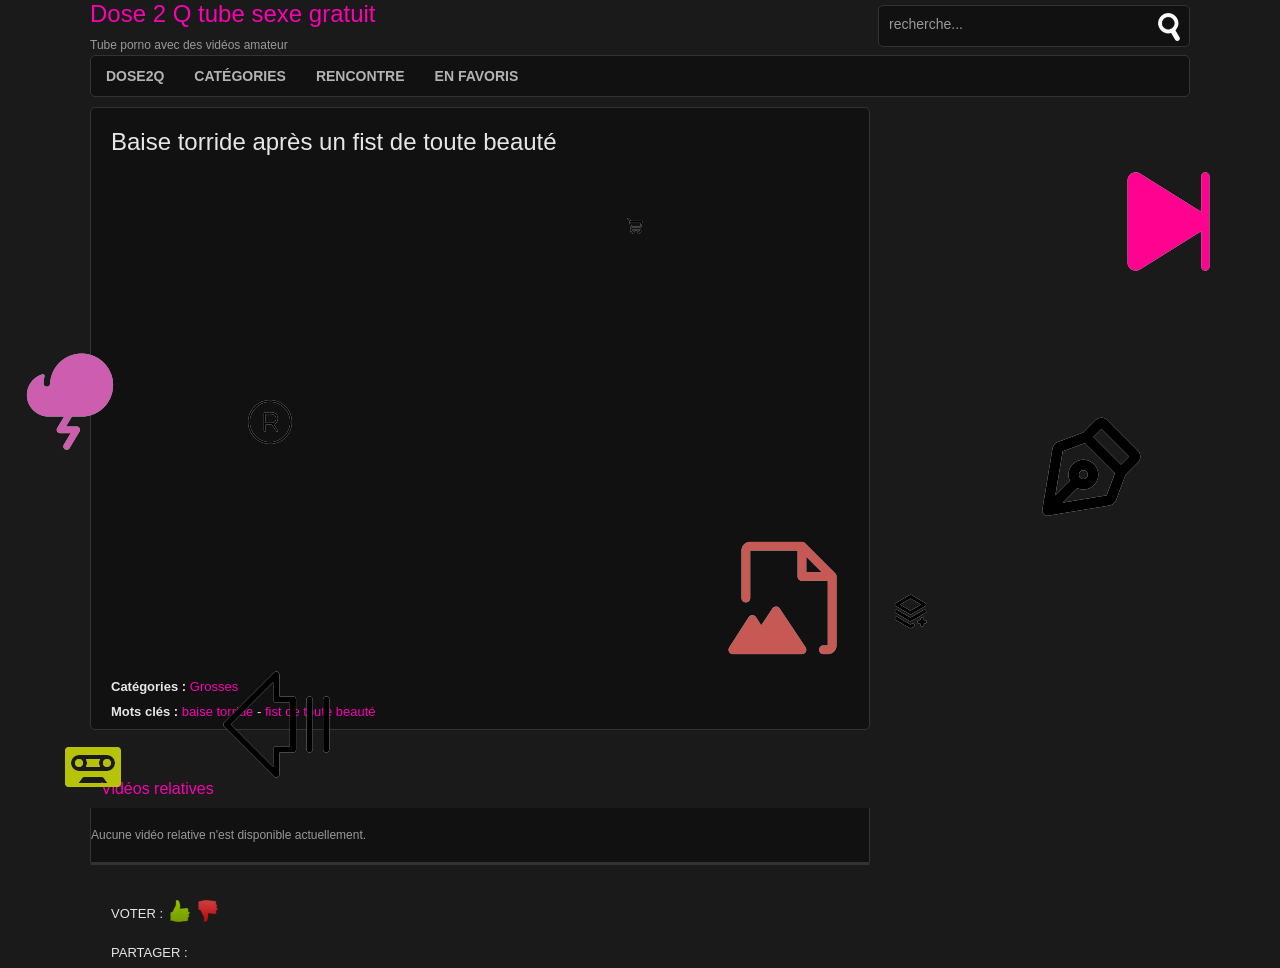  Describe the element at coordinates (93, 767) in the screenshot. I see `access audio recordings or voice memos` at that location.